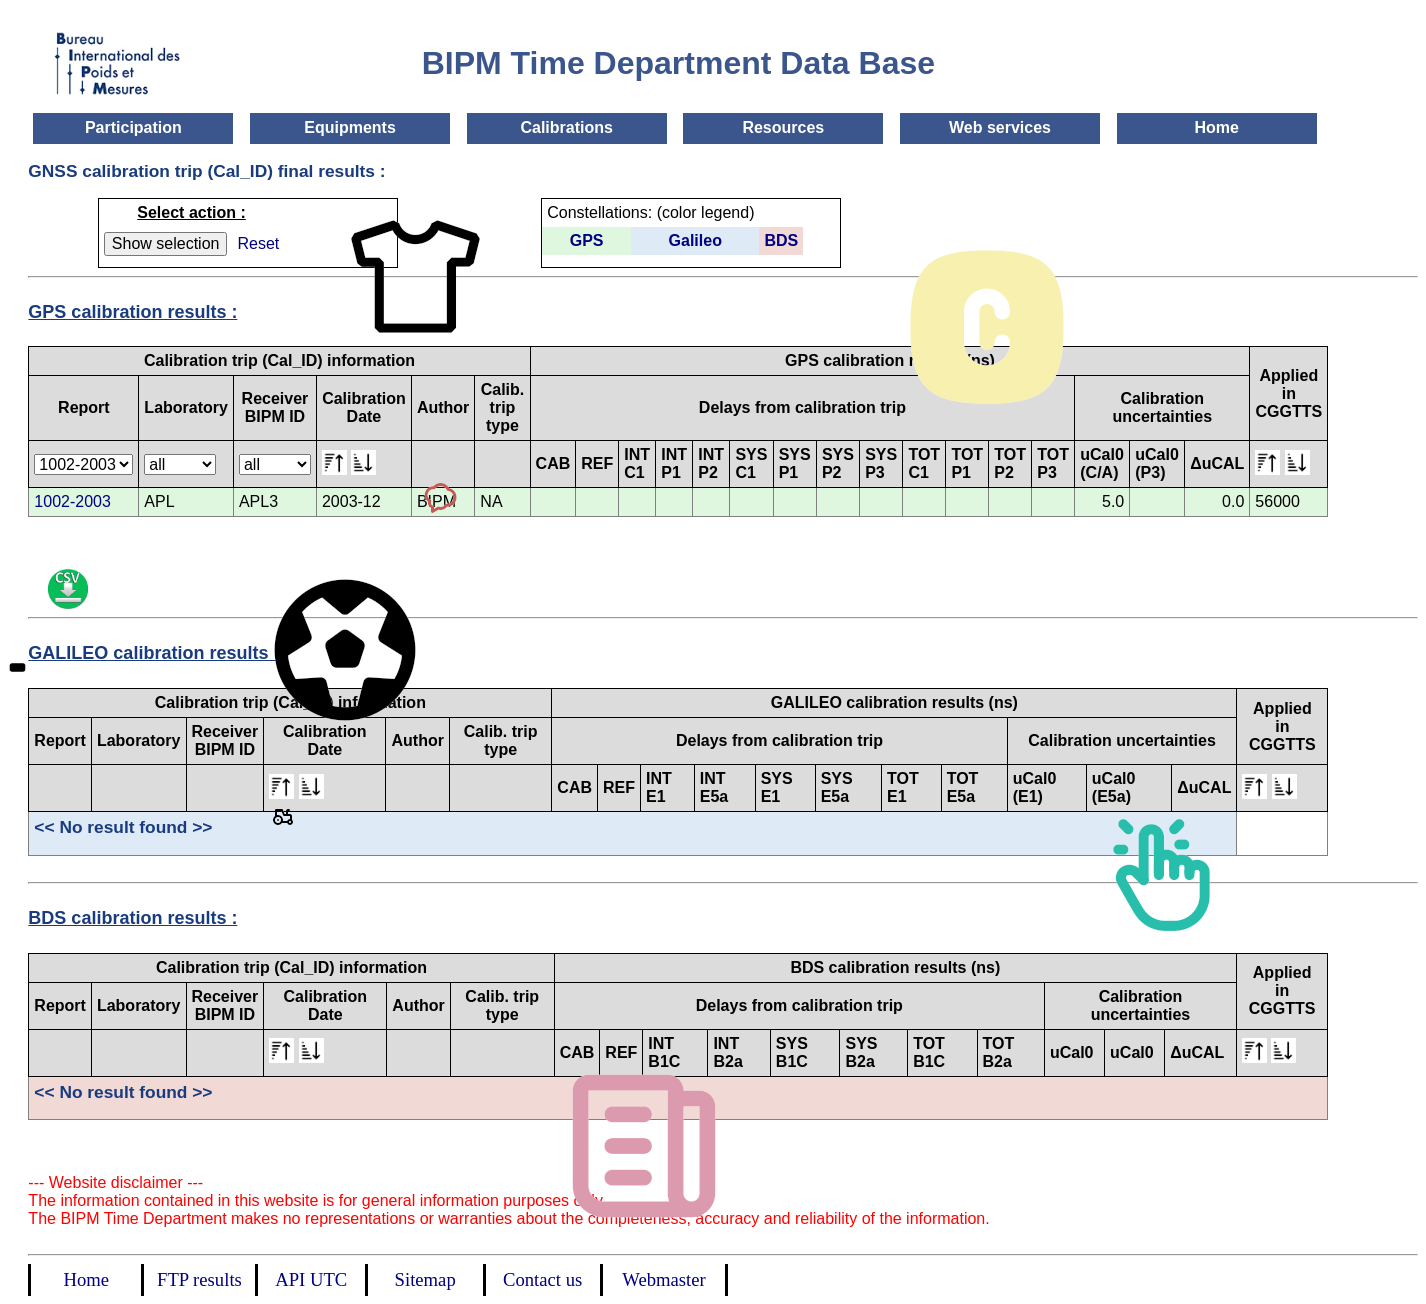  Describe the element at coordinates (644, 1146) in the screenshot. I see `view news articles or updates` at that location.